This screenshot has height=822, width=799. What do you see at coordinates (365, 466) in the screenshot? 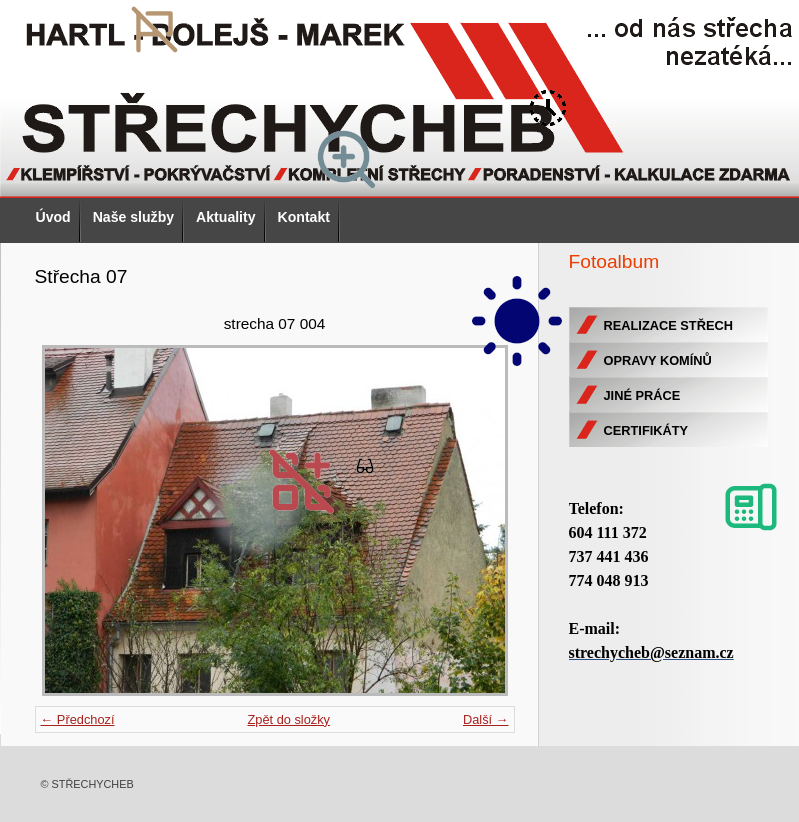
I see `access reading mode or reader view` at bounding box center [365, 466].